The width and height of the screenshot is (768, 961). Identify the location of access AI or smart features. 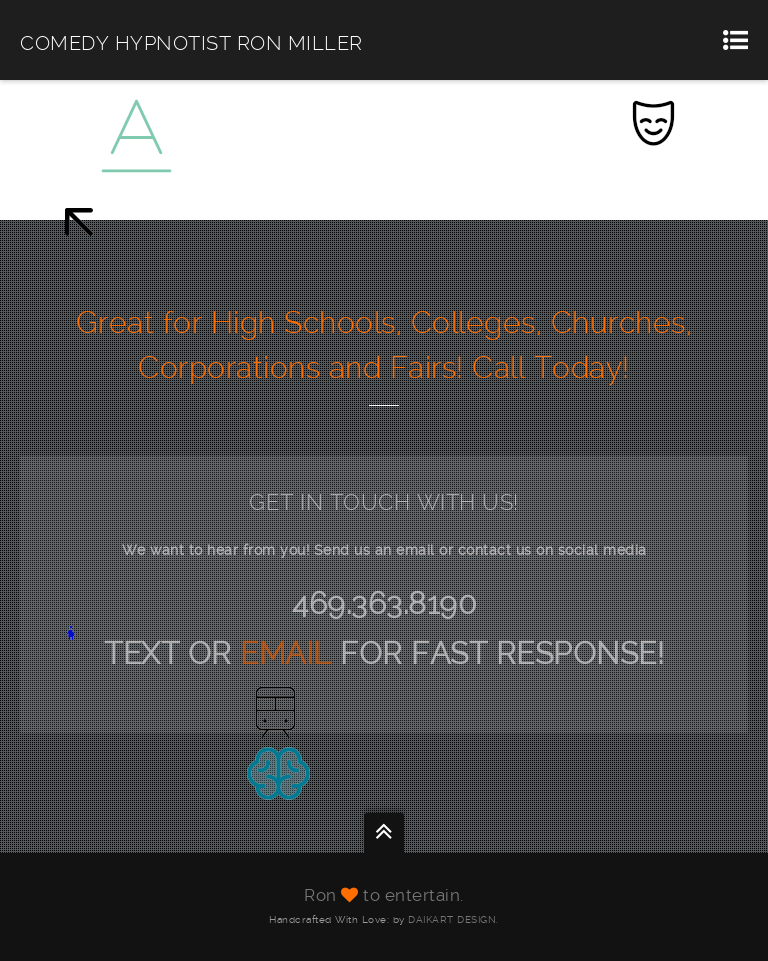
(278, 774).